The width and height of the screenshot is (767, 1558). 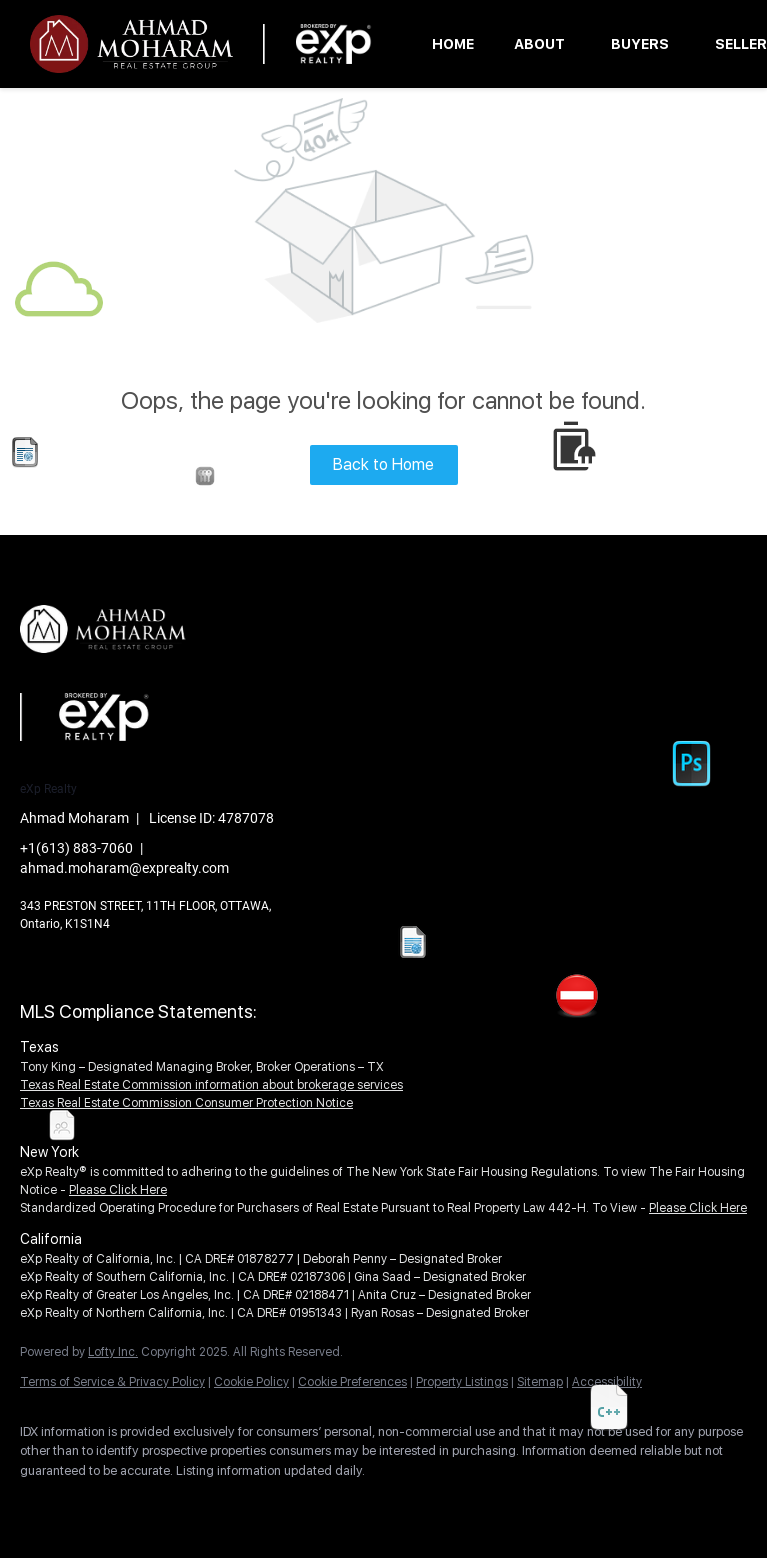 What do you see at coordinates (62, 1125) in the screenshot?
I see `credits or attribution file` at bounding box center [62, 1125].